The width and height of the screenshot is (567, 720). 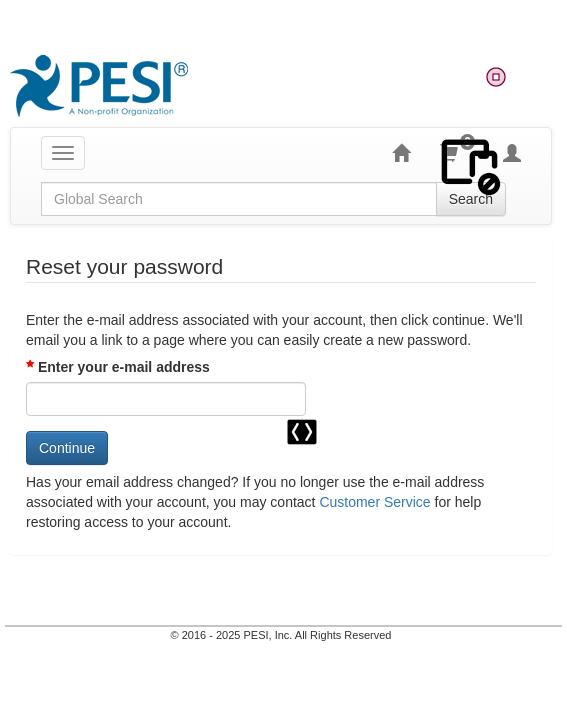 What do you see at coordinates (496, 77) in the screenshot?
I see `stop media playback` at bounding box center [496, 77].